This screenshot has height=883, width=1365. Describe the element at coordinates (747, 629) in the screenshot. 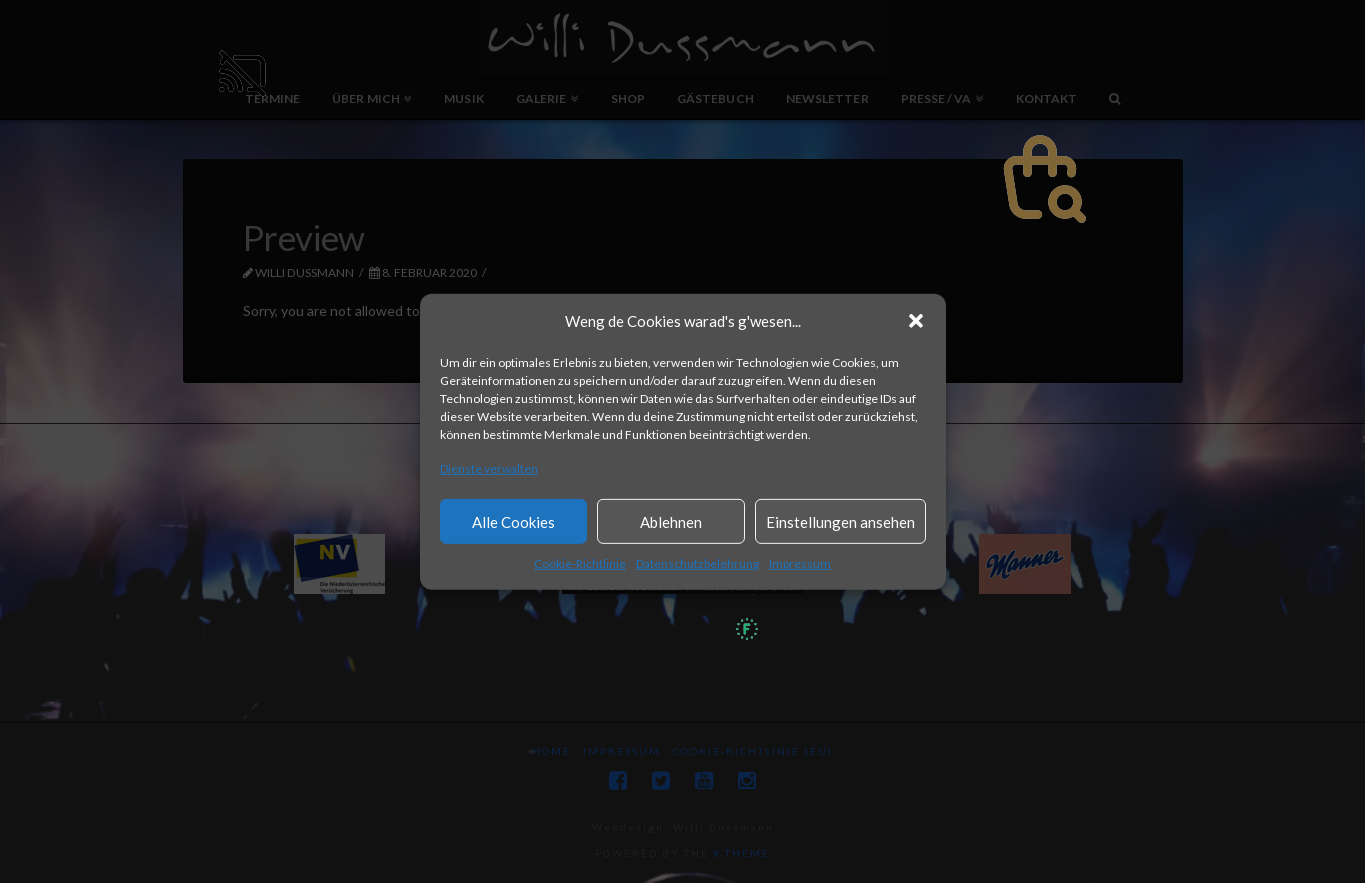

I see `indicates a draft or pending Facebook connection` at that location.